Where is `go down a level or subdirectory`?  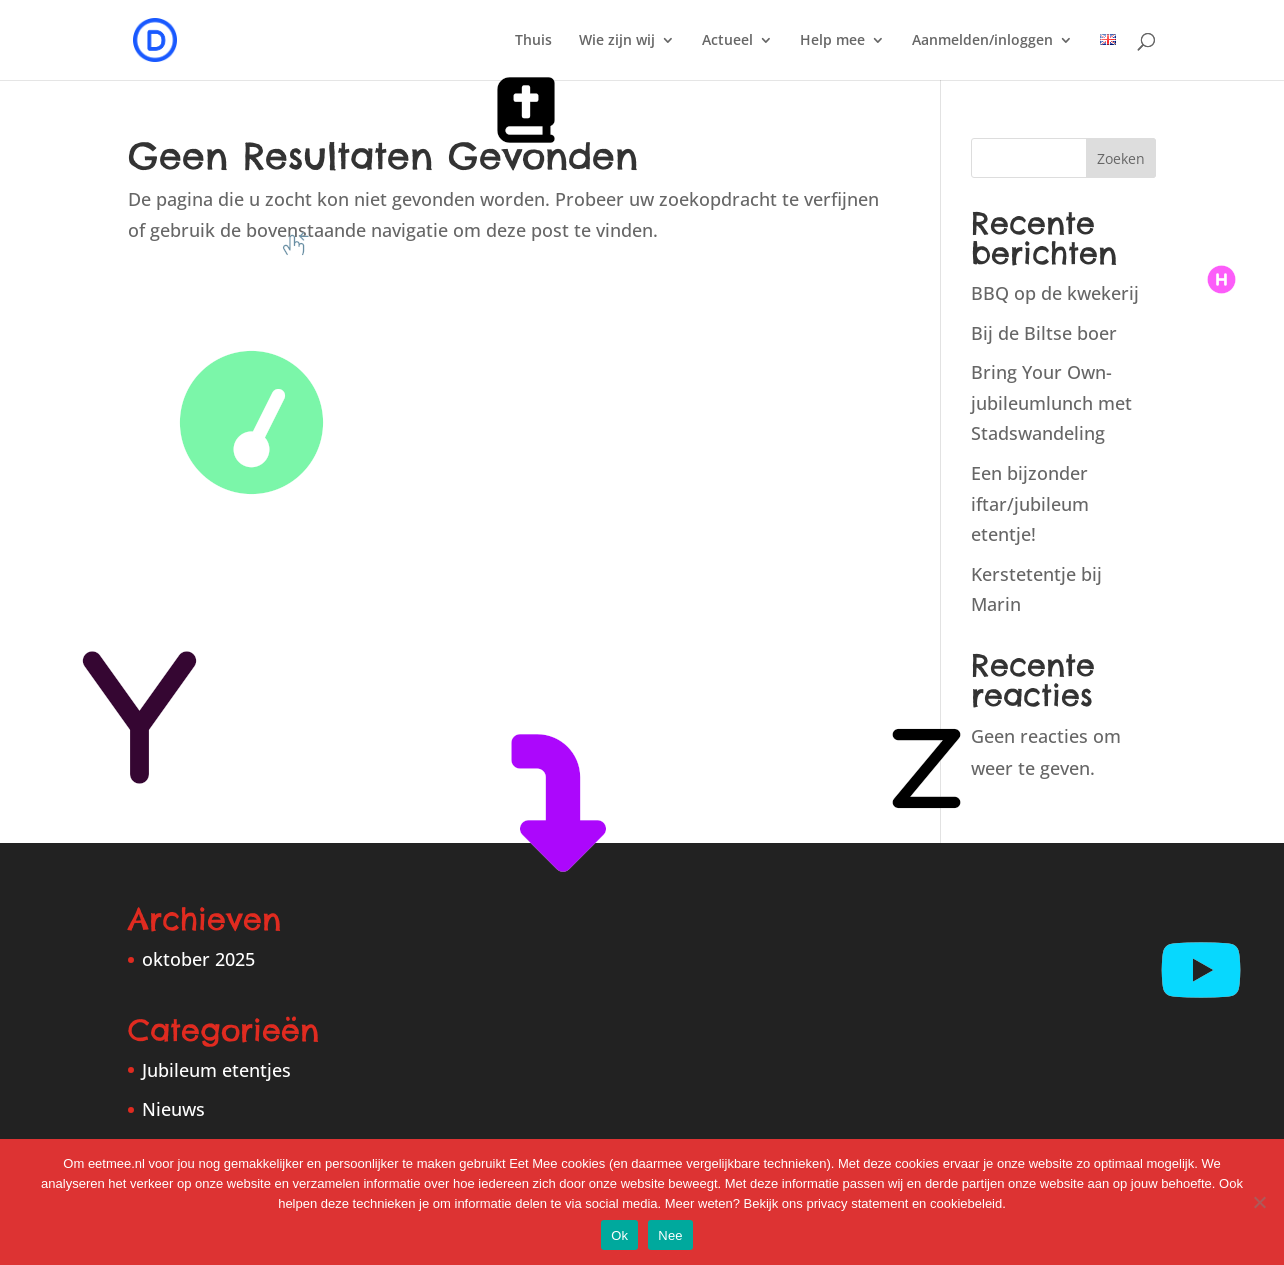
go down a level or subdirectory is located at coordinates (563, 803).